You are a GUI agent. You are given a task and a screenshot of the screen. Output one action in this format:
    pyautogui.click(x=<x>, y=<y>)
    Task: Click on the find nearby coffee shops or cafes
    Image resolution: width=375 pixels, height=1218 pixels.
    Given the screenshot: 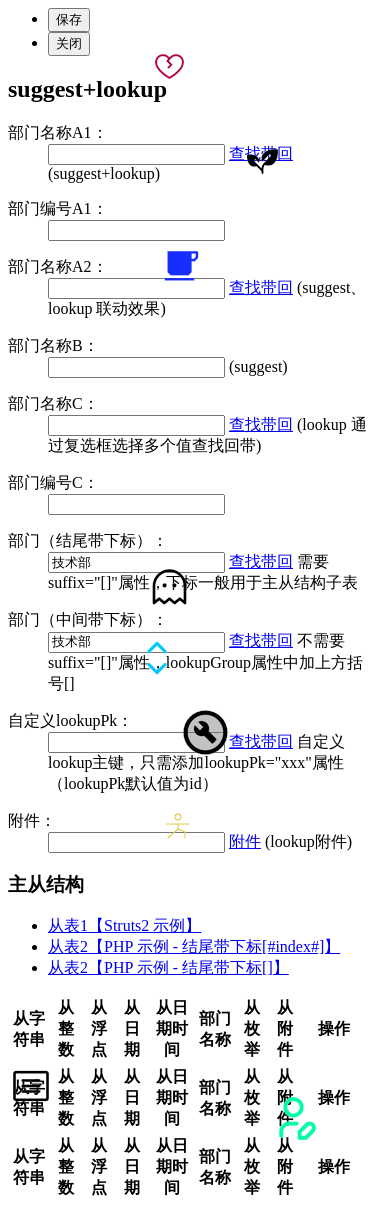 What is the action you would take?
    pyautogui.click(x=181, y=266)
    